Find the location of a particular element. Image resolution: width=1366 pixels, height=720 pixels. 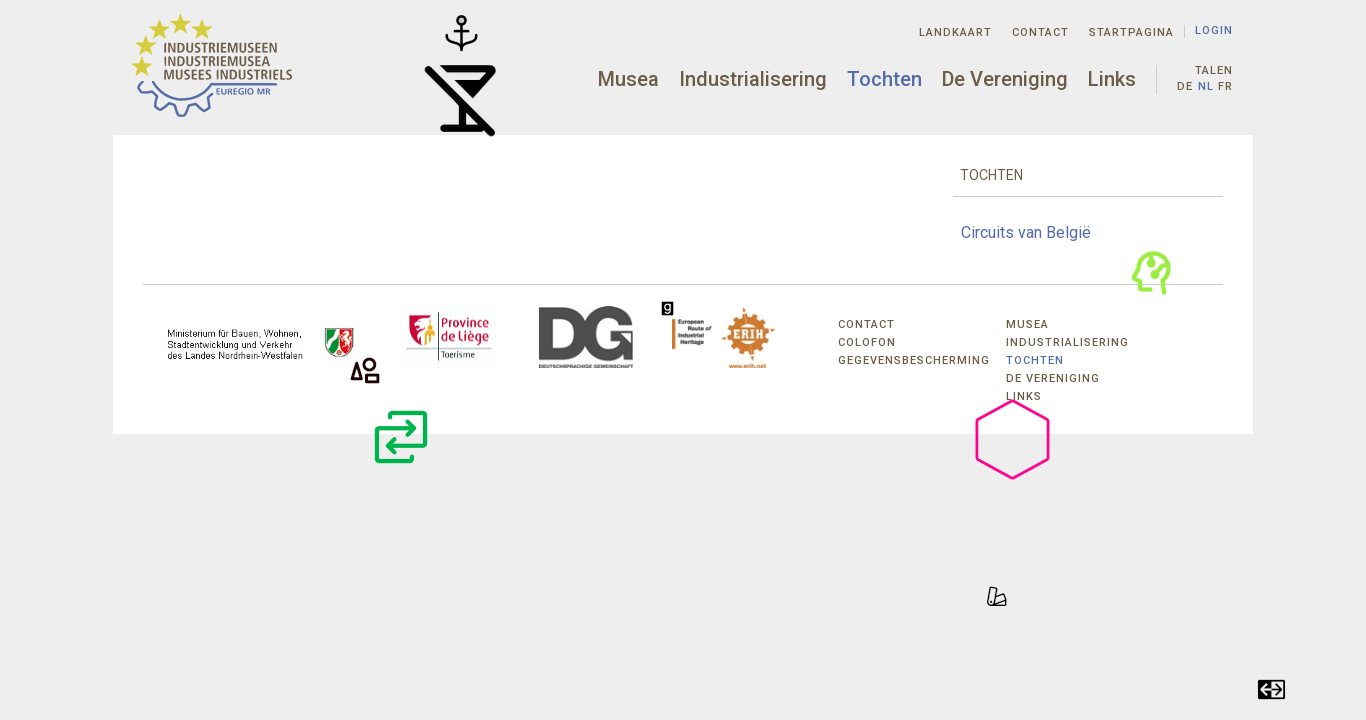

access color palette or theme options is located at coordinates (996, 597).